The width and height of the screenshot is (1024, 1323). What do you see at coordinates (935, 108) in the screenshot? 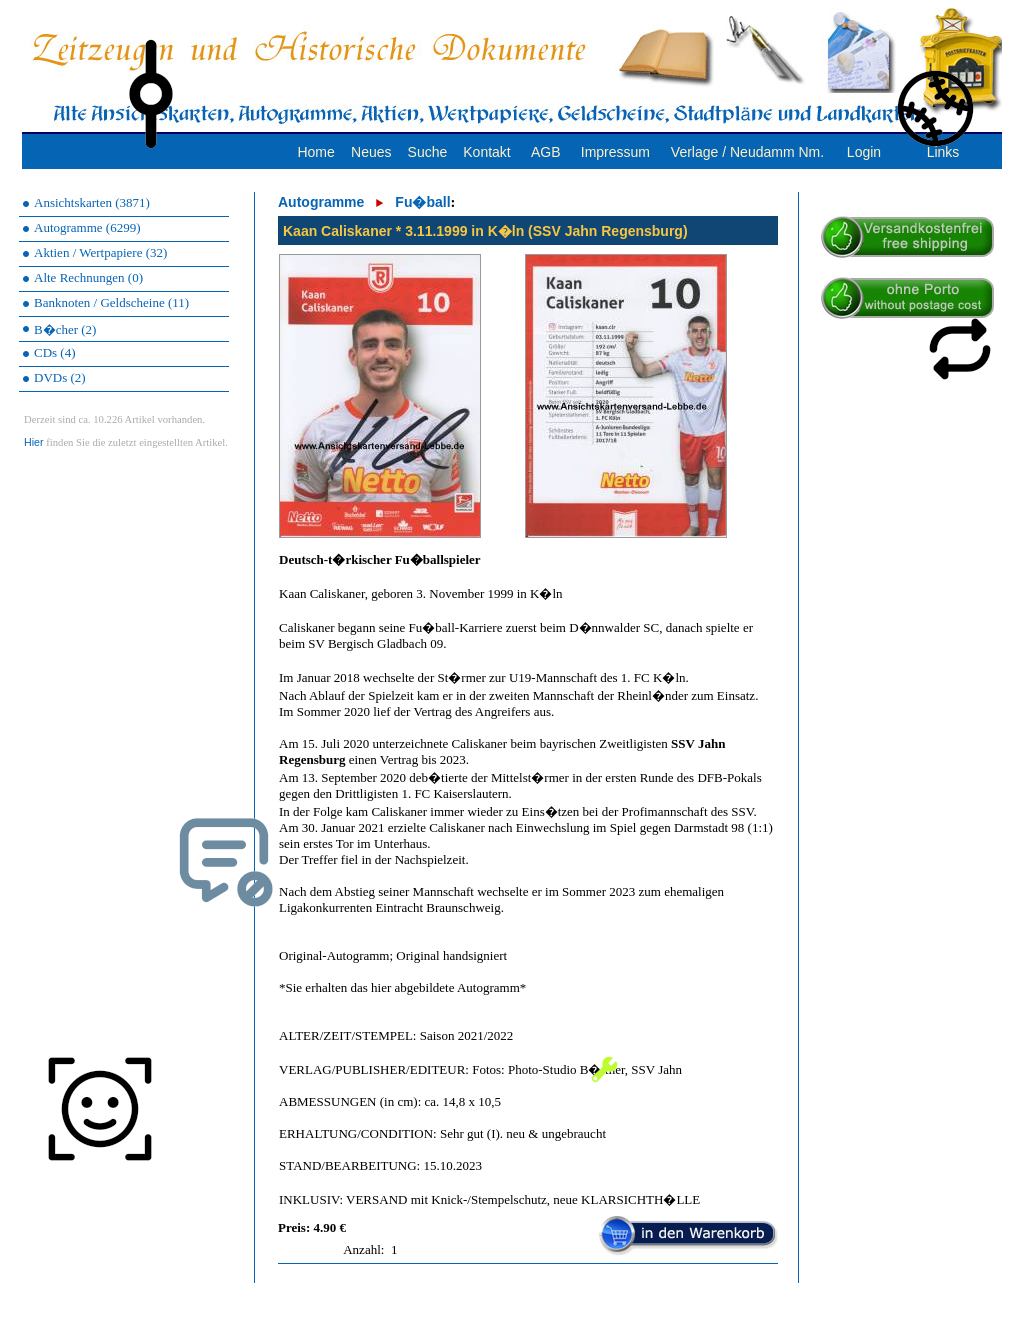
I see `view baseball scores or stats` at bounding box center [935, 108].